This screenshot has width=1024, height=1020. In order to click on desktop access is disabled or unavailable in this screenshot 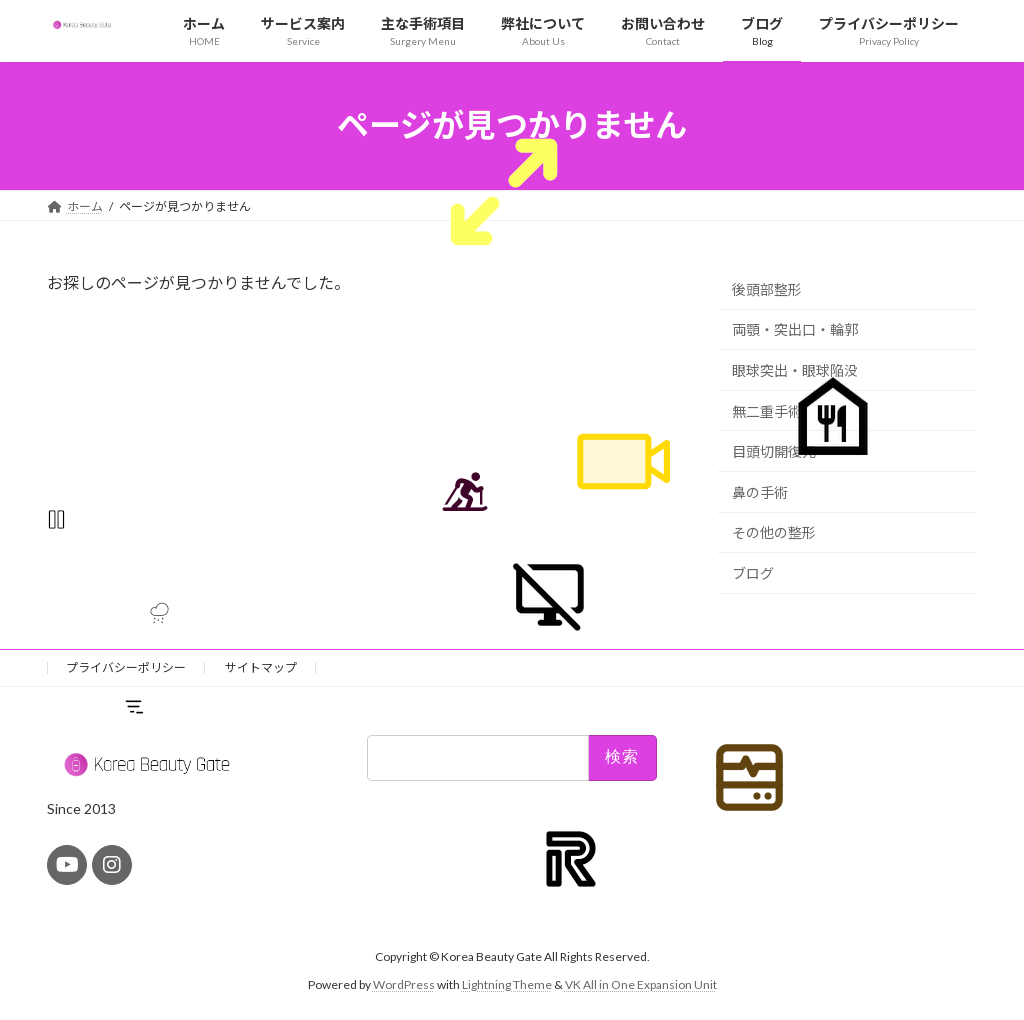, I will do `click(550, 595)`.